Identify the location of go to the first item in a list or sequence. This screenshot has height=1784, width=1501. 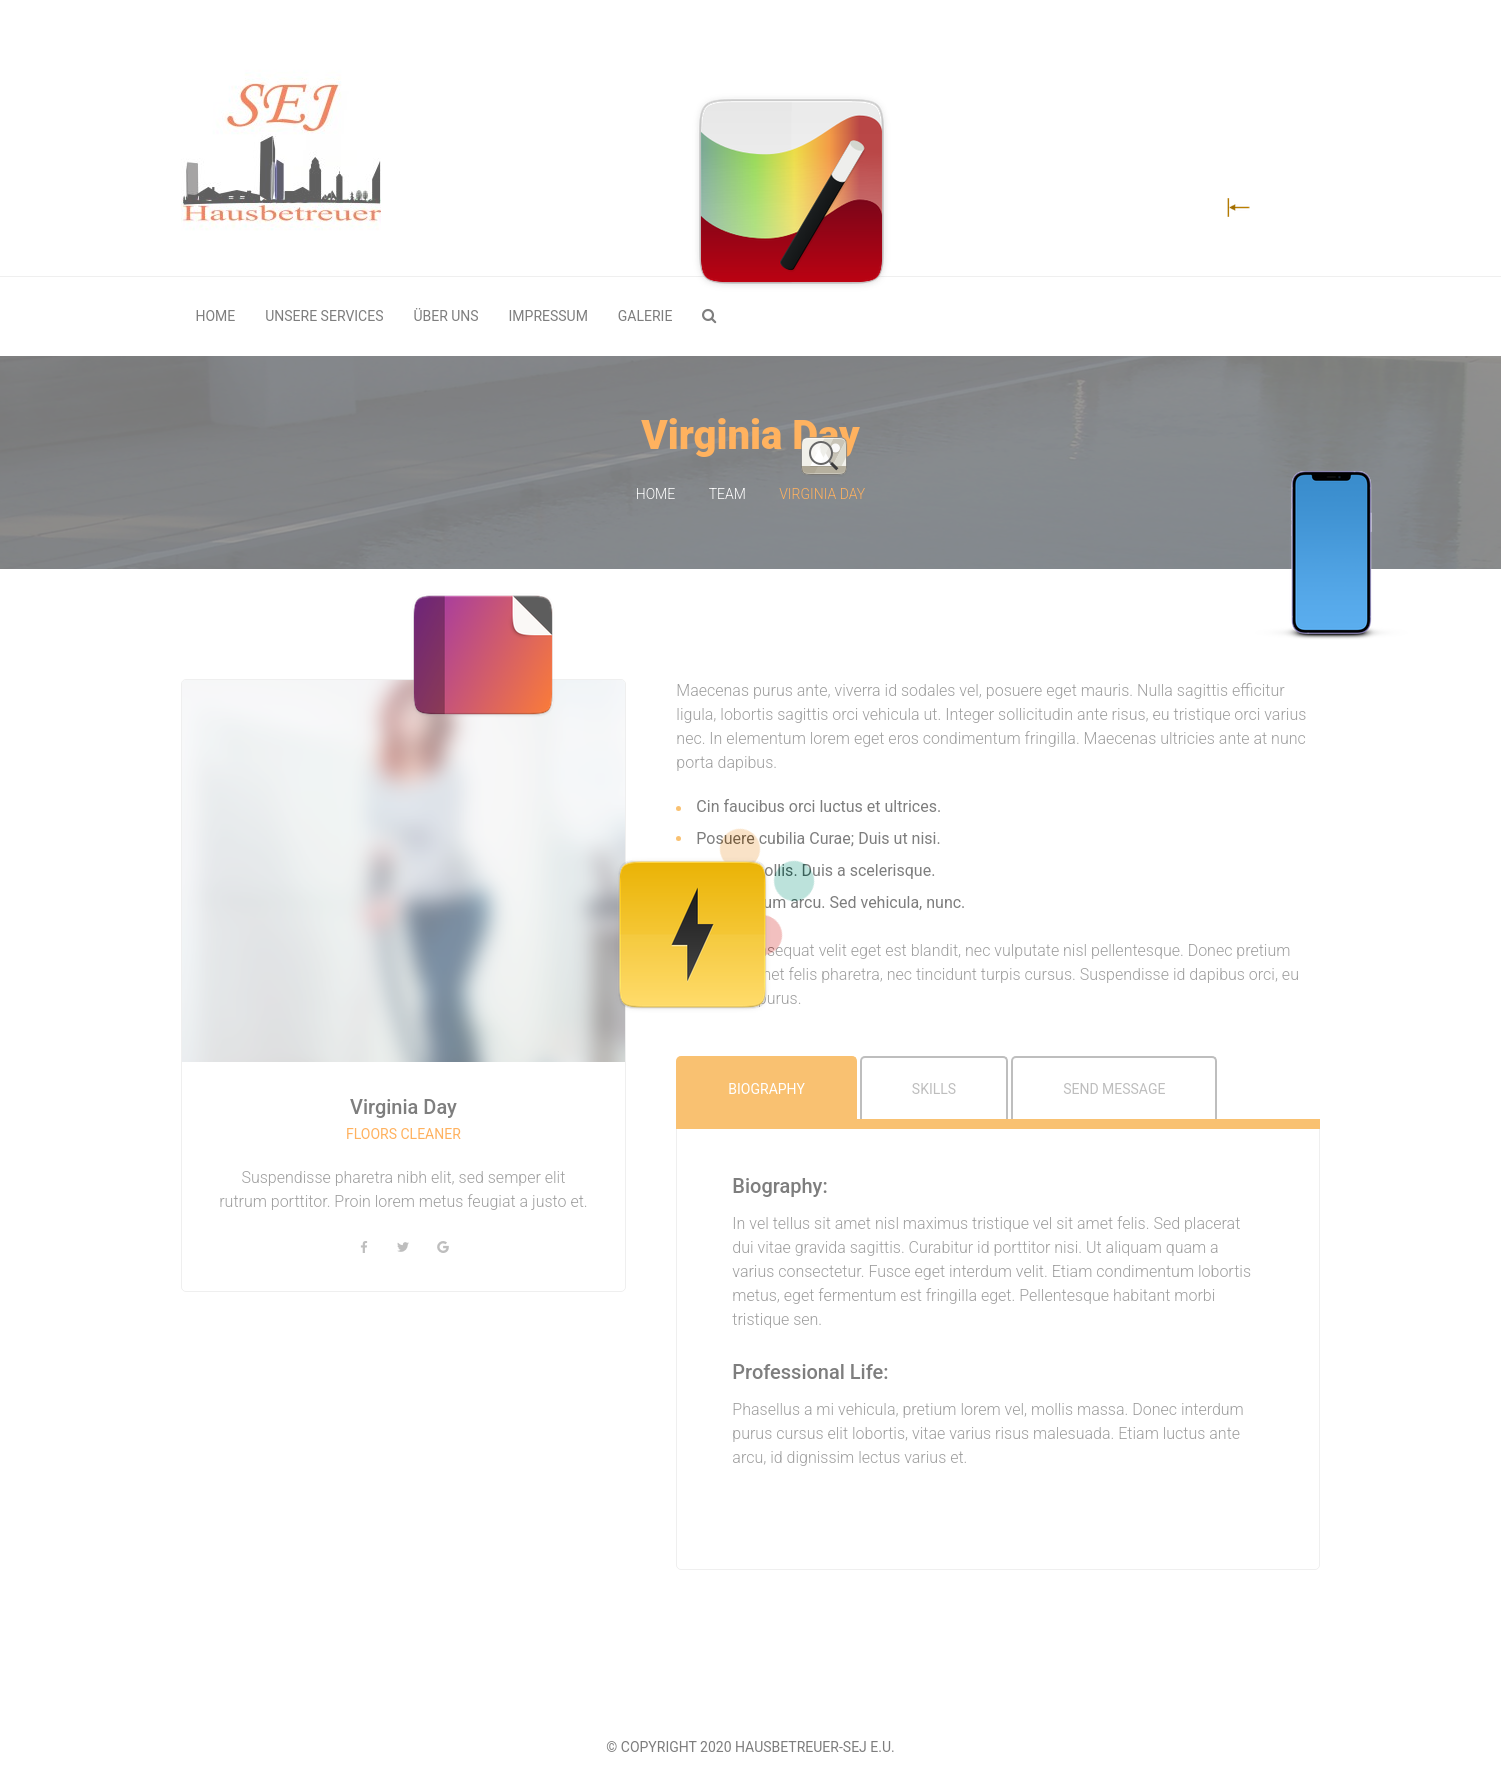
(1238, 207).